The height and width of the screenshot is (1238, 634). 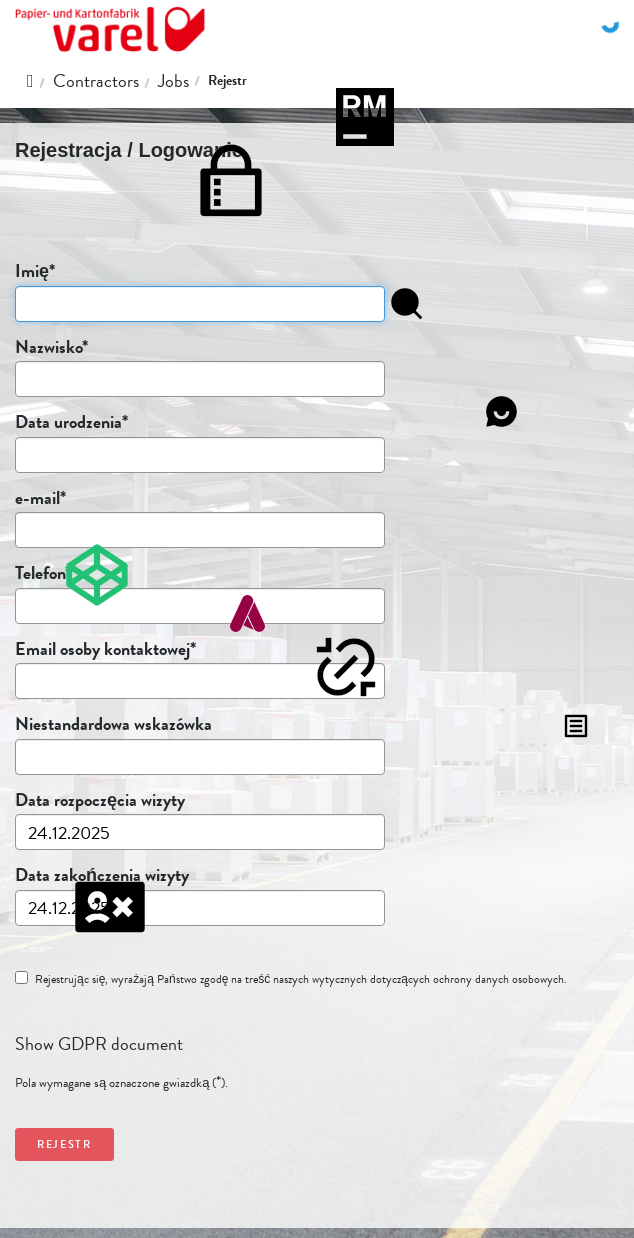 What do you see at coordinates (247, 613) in the screenshot?
I see `Eclipse Adoptium logo` at bounding box center [247, 613].